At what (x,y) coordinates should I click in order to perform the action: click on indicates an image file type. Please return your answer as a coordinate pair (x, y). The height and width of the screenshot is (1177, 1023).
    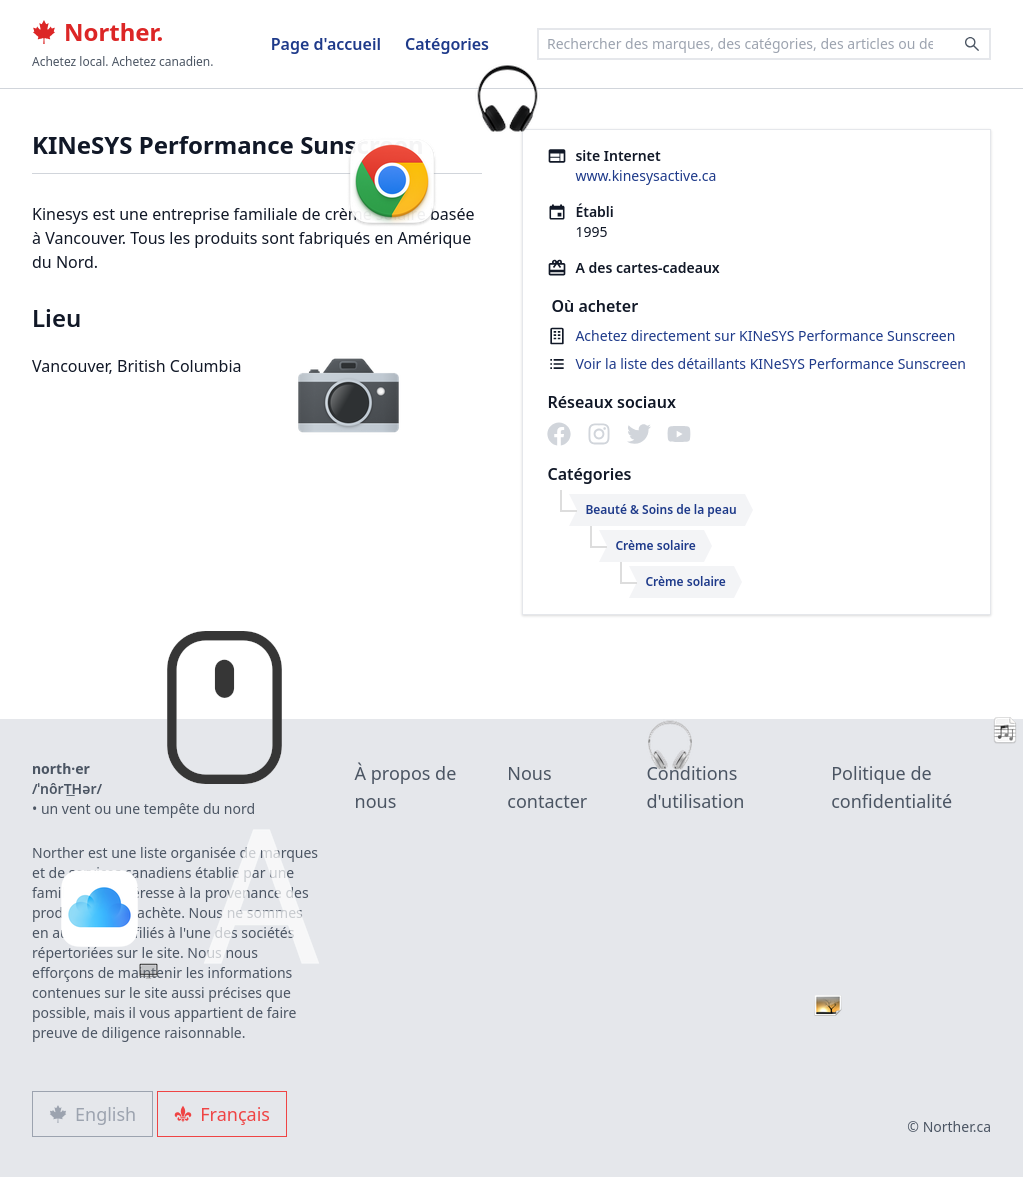
    Looking at the image, I should click on (828, 1006).